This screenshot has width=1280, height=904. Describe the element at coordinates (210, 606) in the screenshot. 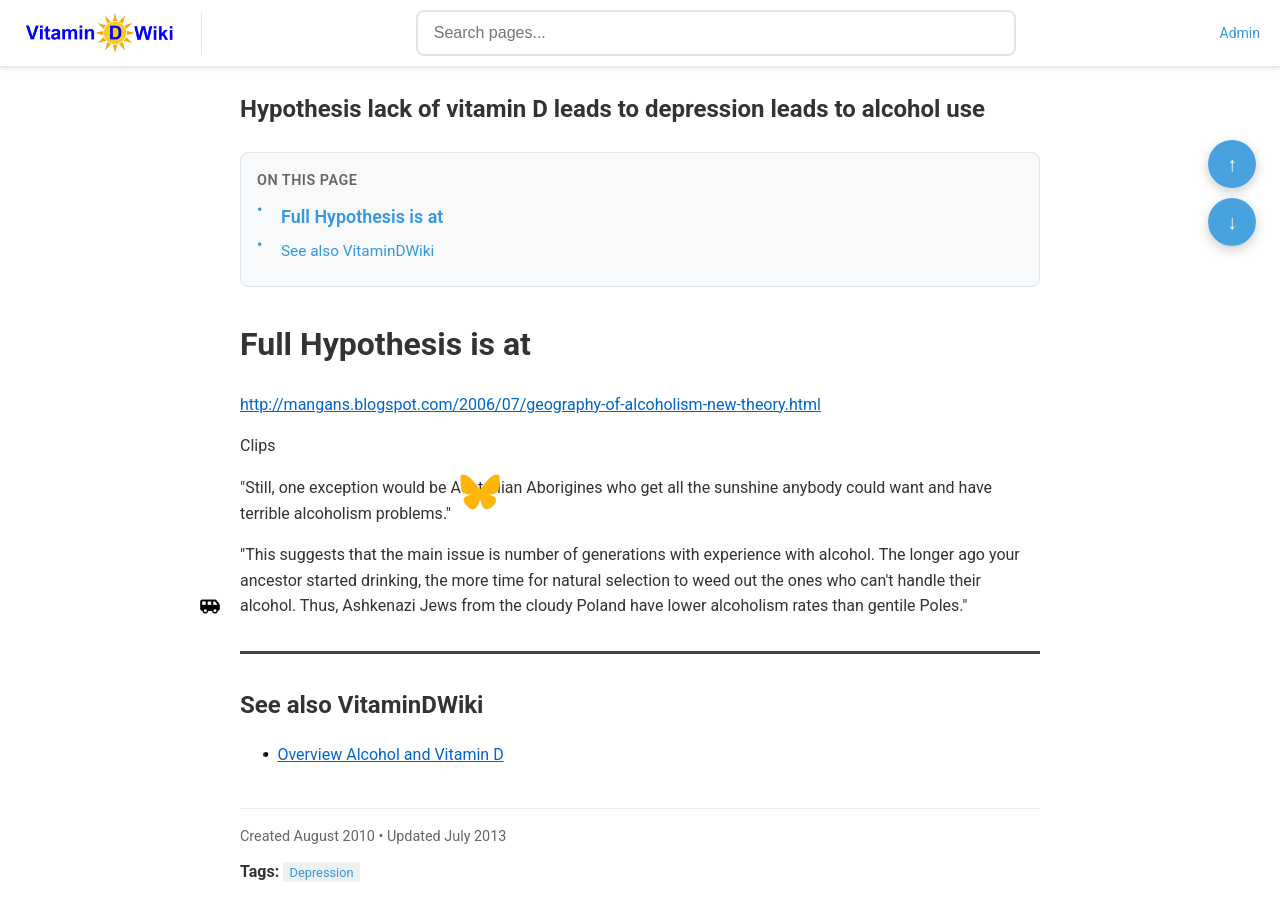

I see `book a shuttle or van service` at that location.